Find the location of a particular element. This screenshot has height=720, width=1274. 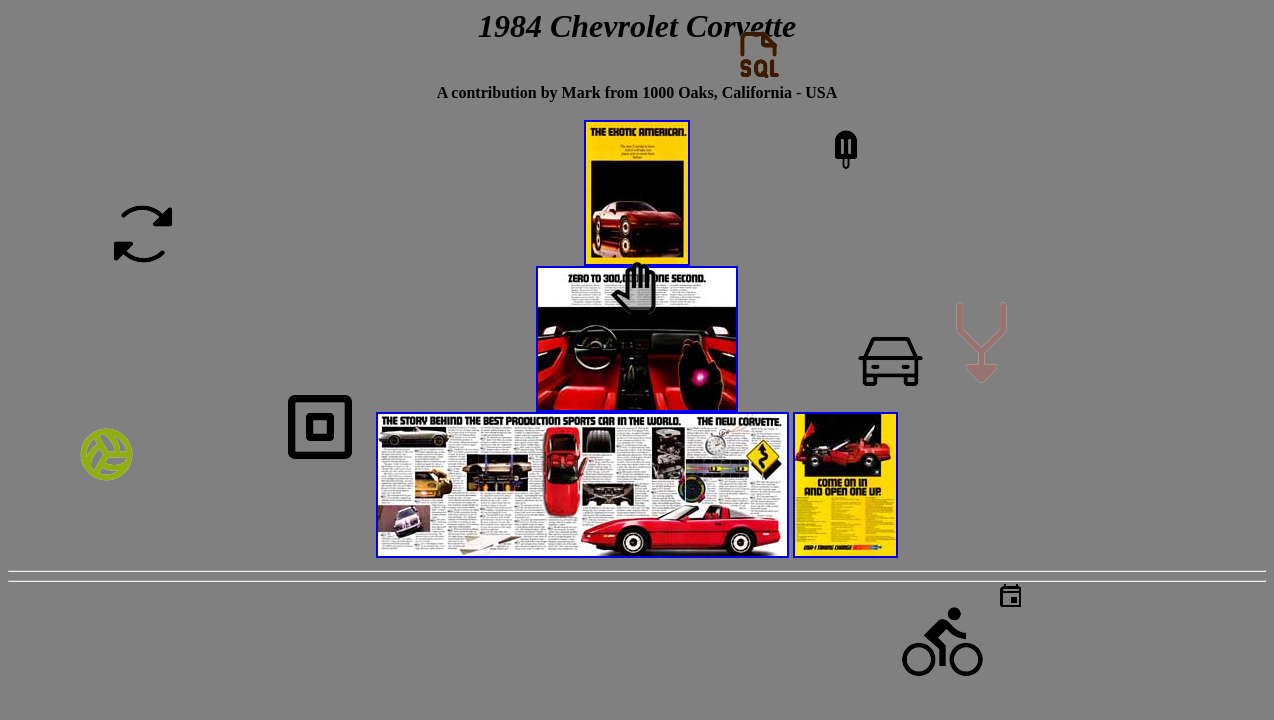

Square payment services logo is located at coordinates (320, 427).